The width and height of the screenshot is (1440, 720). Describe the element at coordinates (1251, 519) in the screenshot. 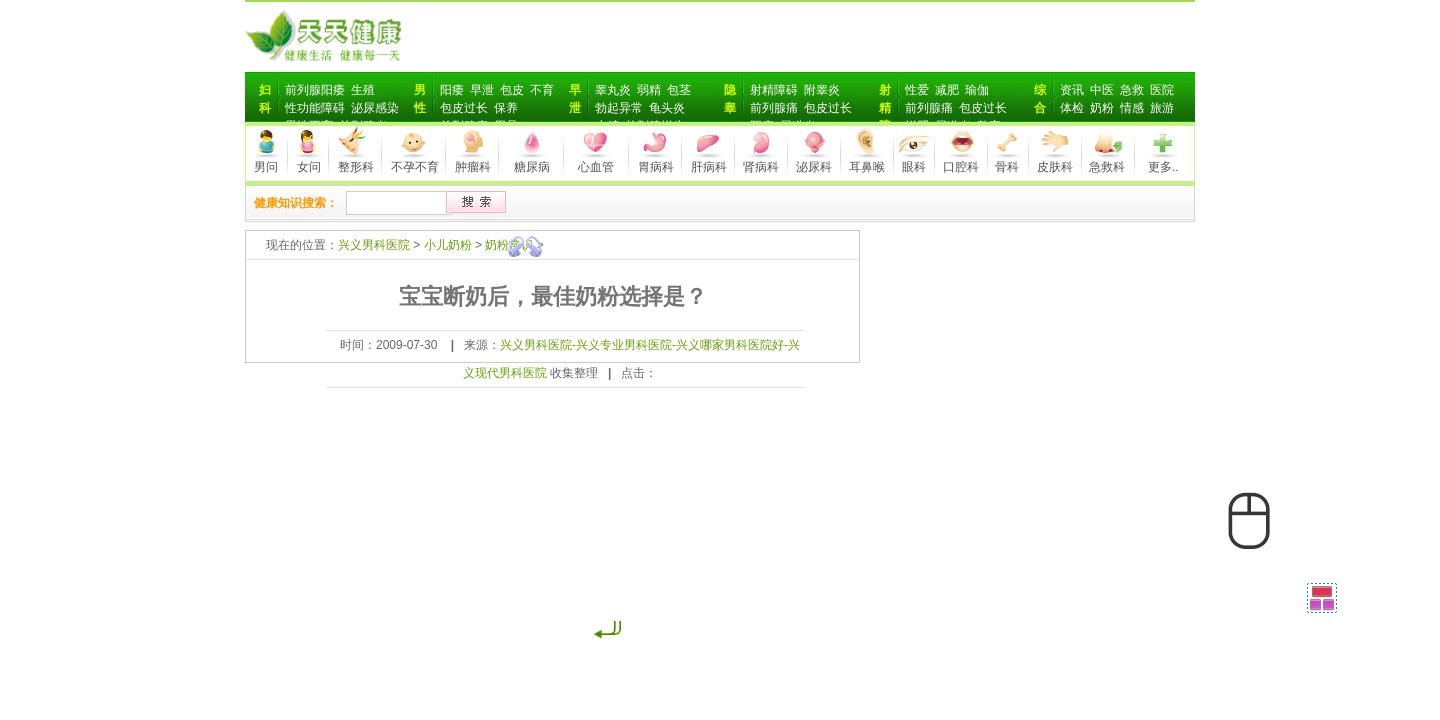

I see `mouse input device settings` at that location.